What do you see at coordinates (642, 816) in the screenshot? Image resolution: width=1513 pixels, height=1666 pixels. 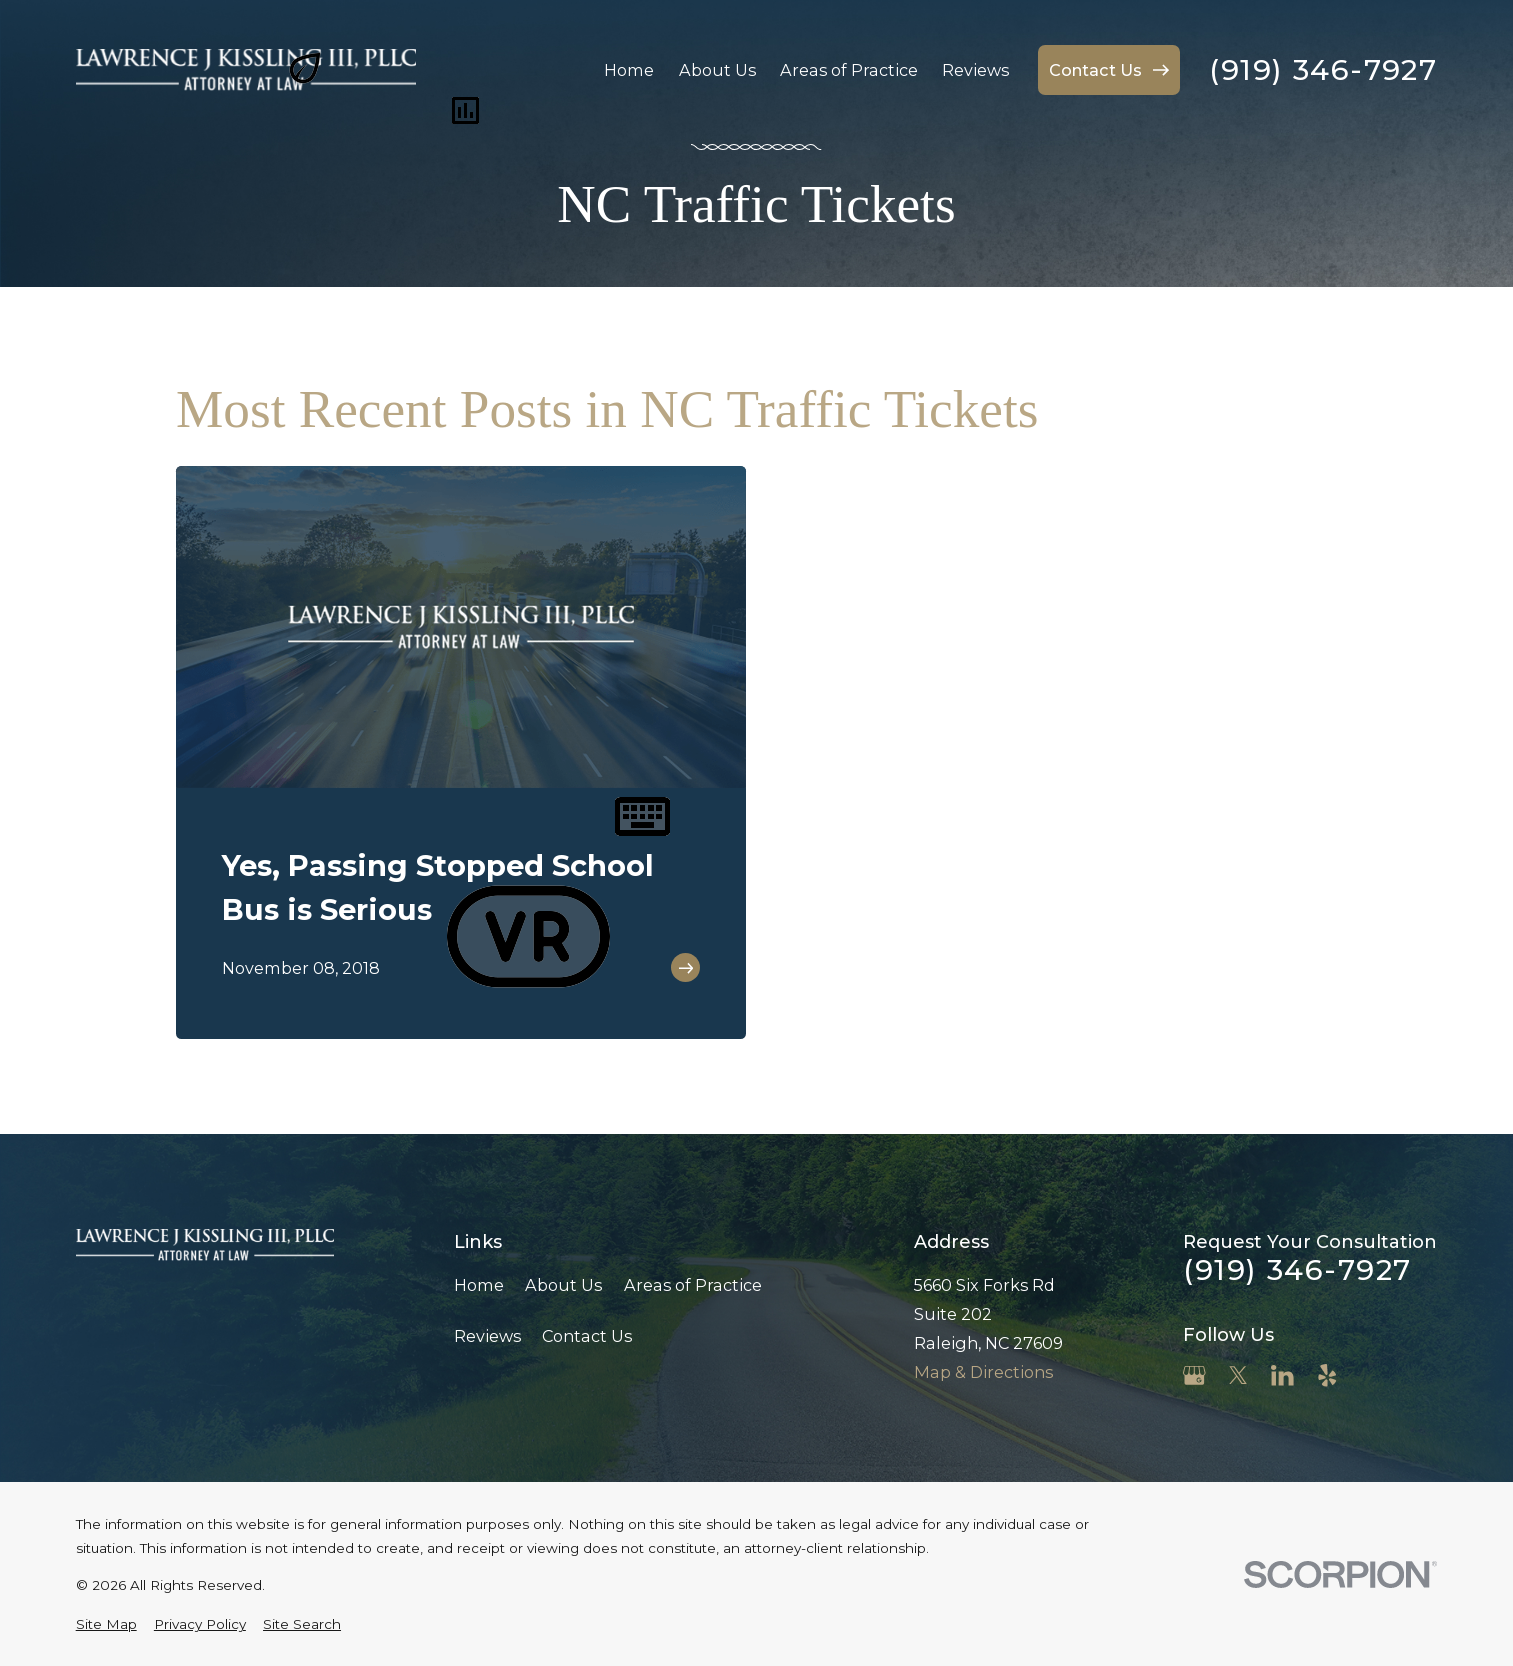 I see `open on-screen keyboard` at bounding box center [642, 816].